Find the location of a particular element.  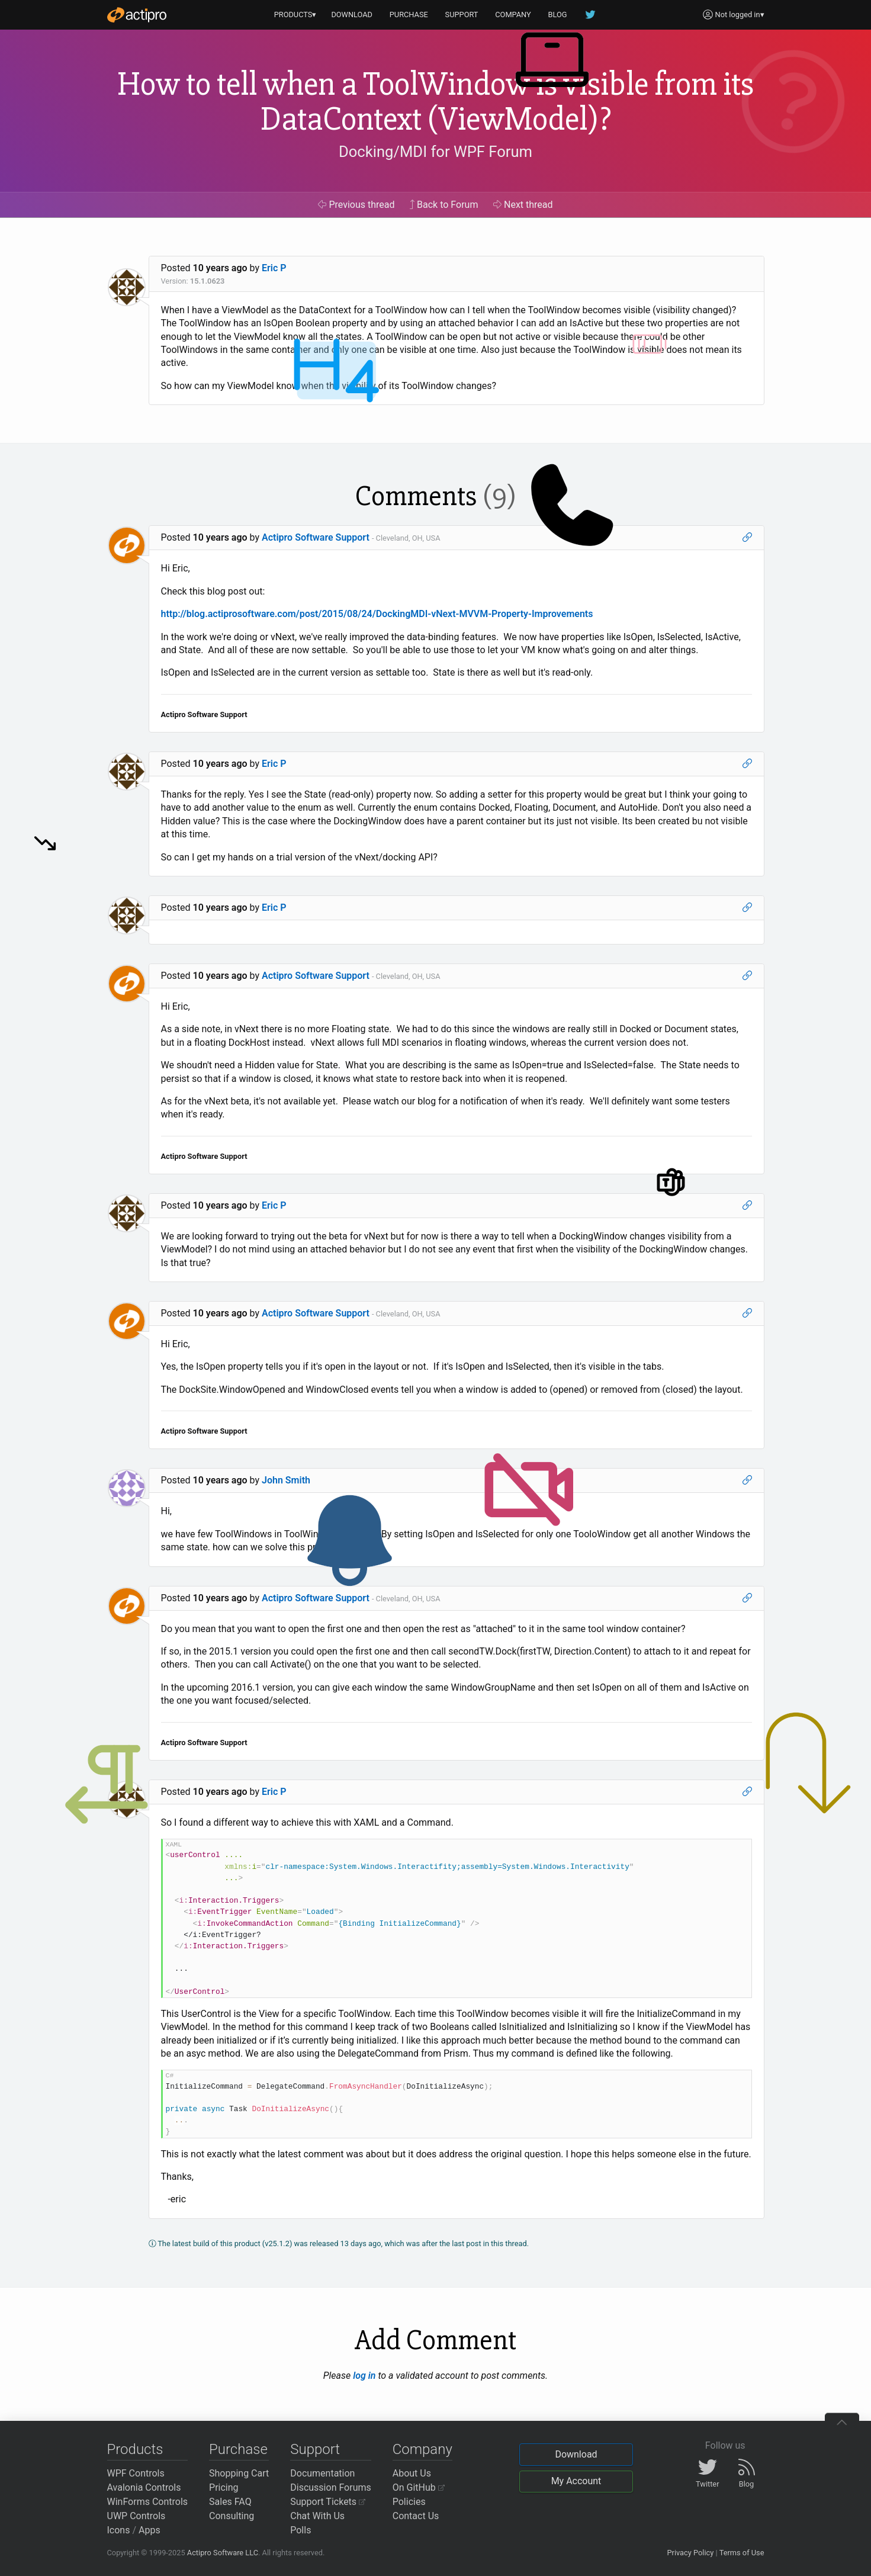

make a phone call is located at coordinates (570, 506).